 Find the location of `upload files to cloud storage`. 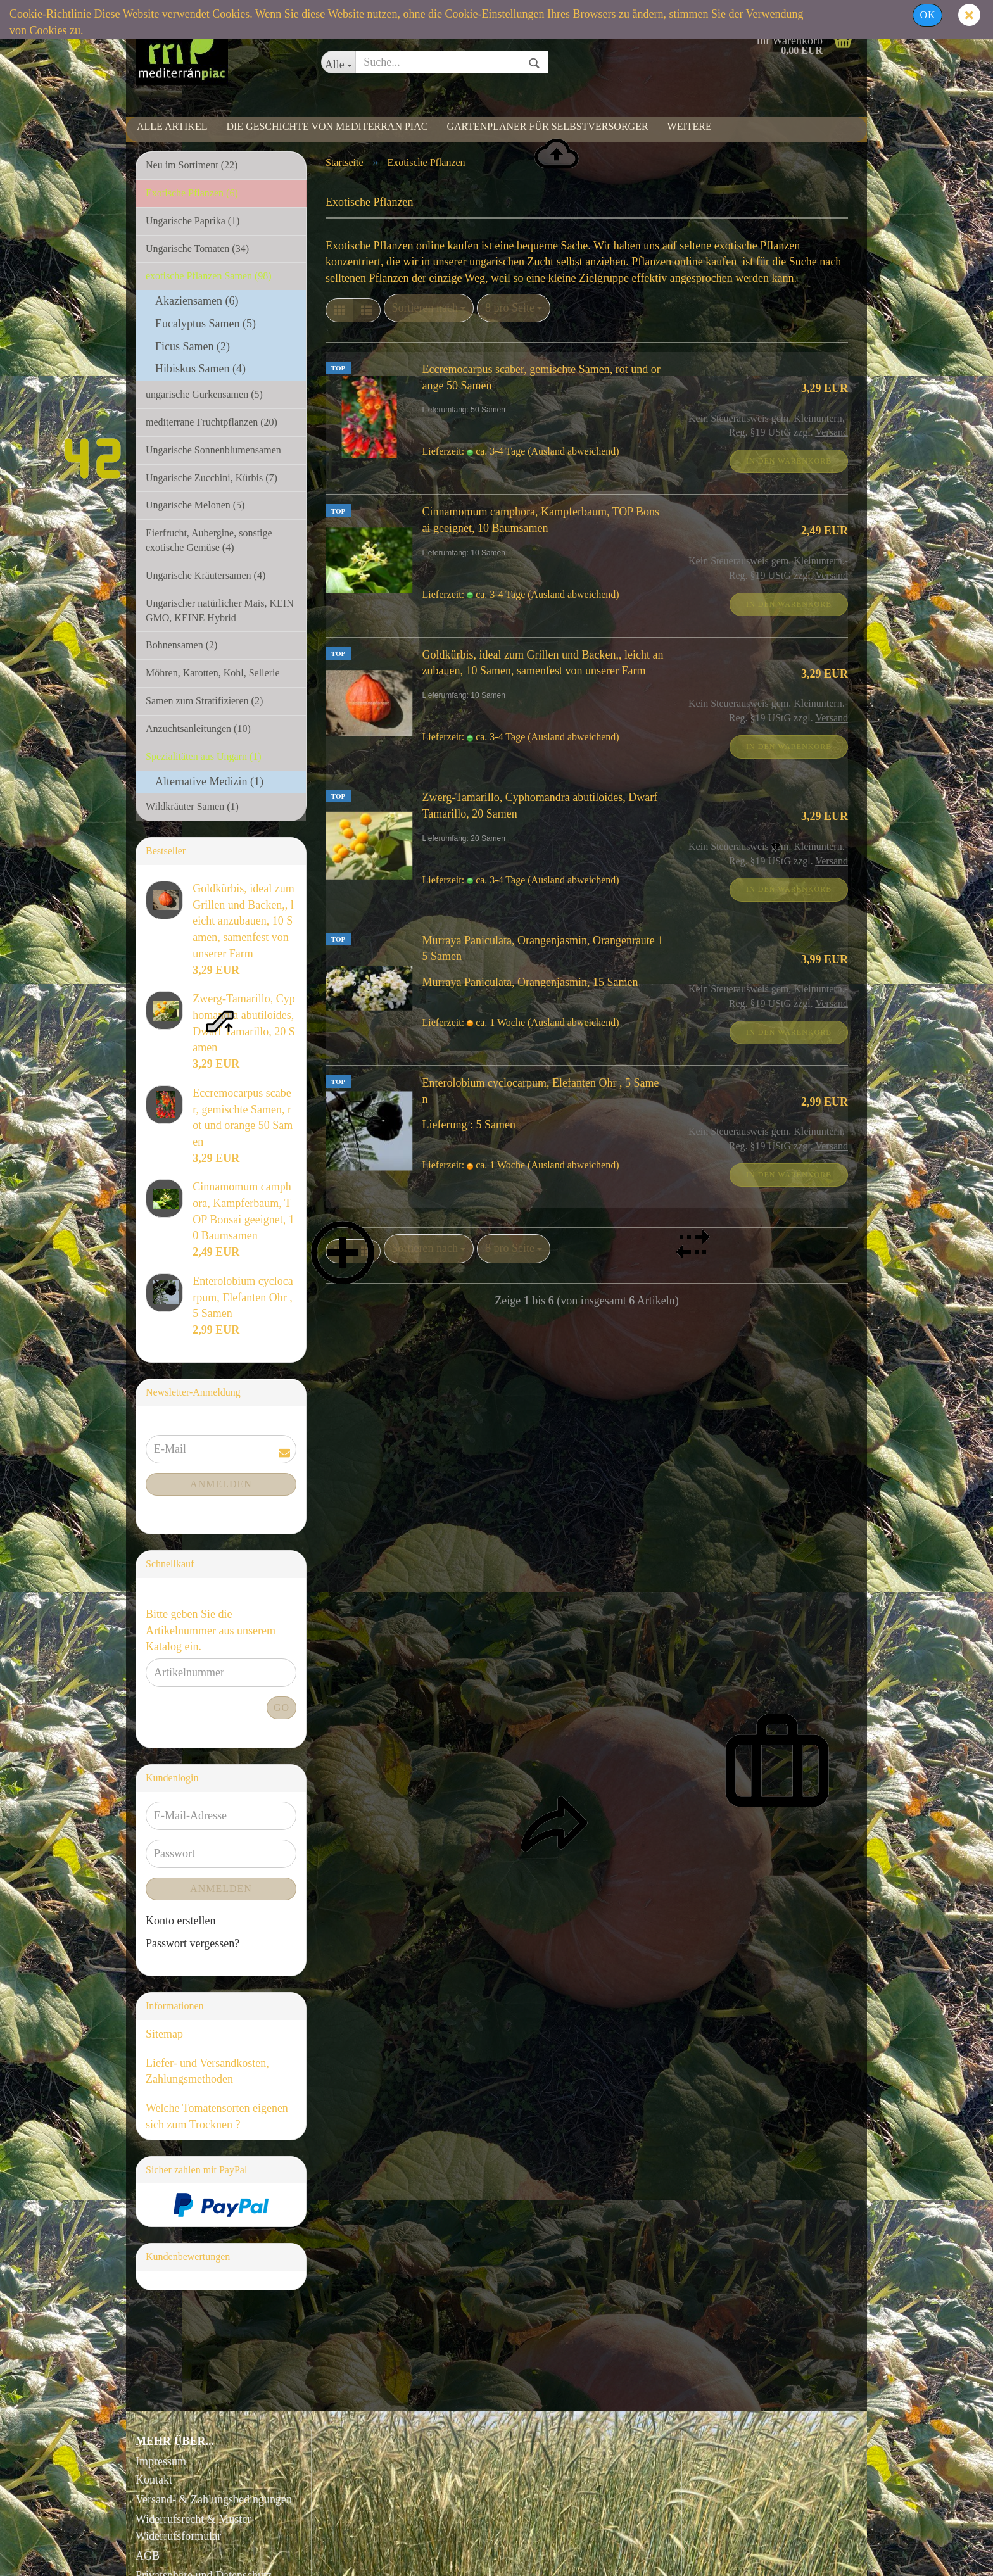

upload files to cloud storage is located at coordinates (557, 153).